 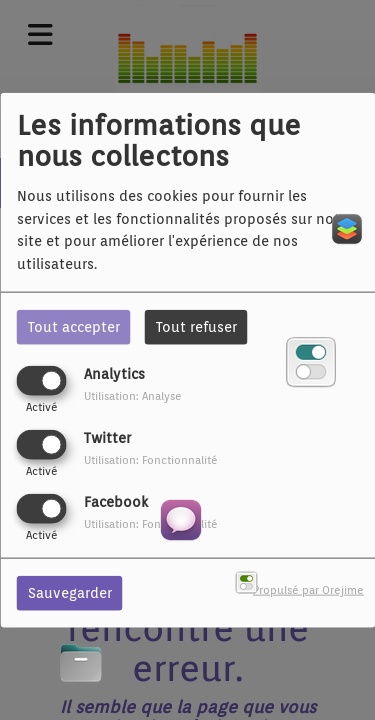 I want to click on open the ASC app, so click(x=347, y=229).